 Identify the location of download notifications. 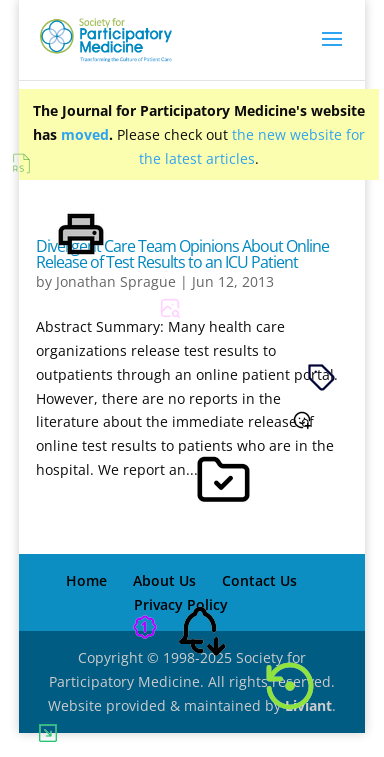
(200, 630).